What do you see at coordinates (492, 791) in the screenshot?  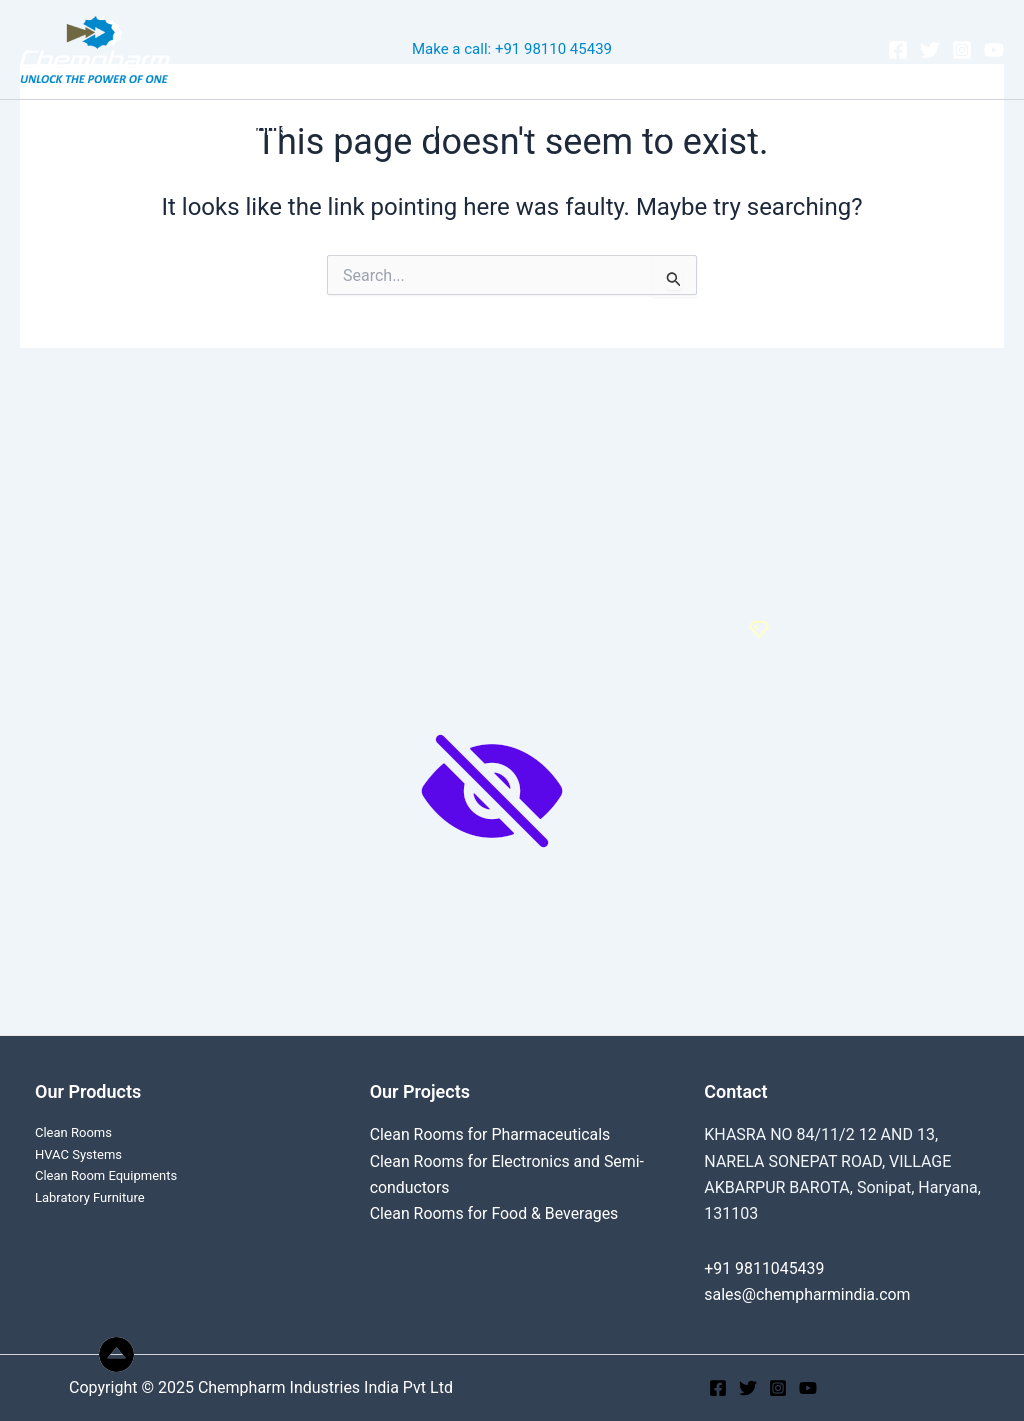 I see `hide password or sensitive content` at bounding box center [492, 791].